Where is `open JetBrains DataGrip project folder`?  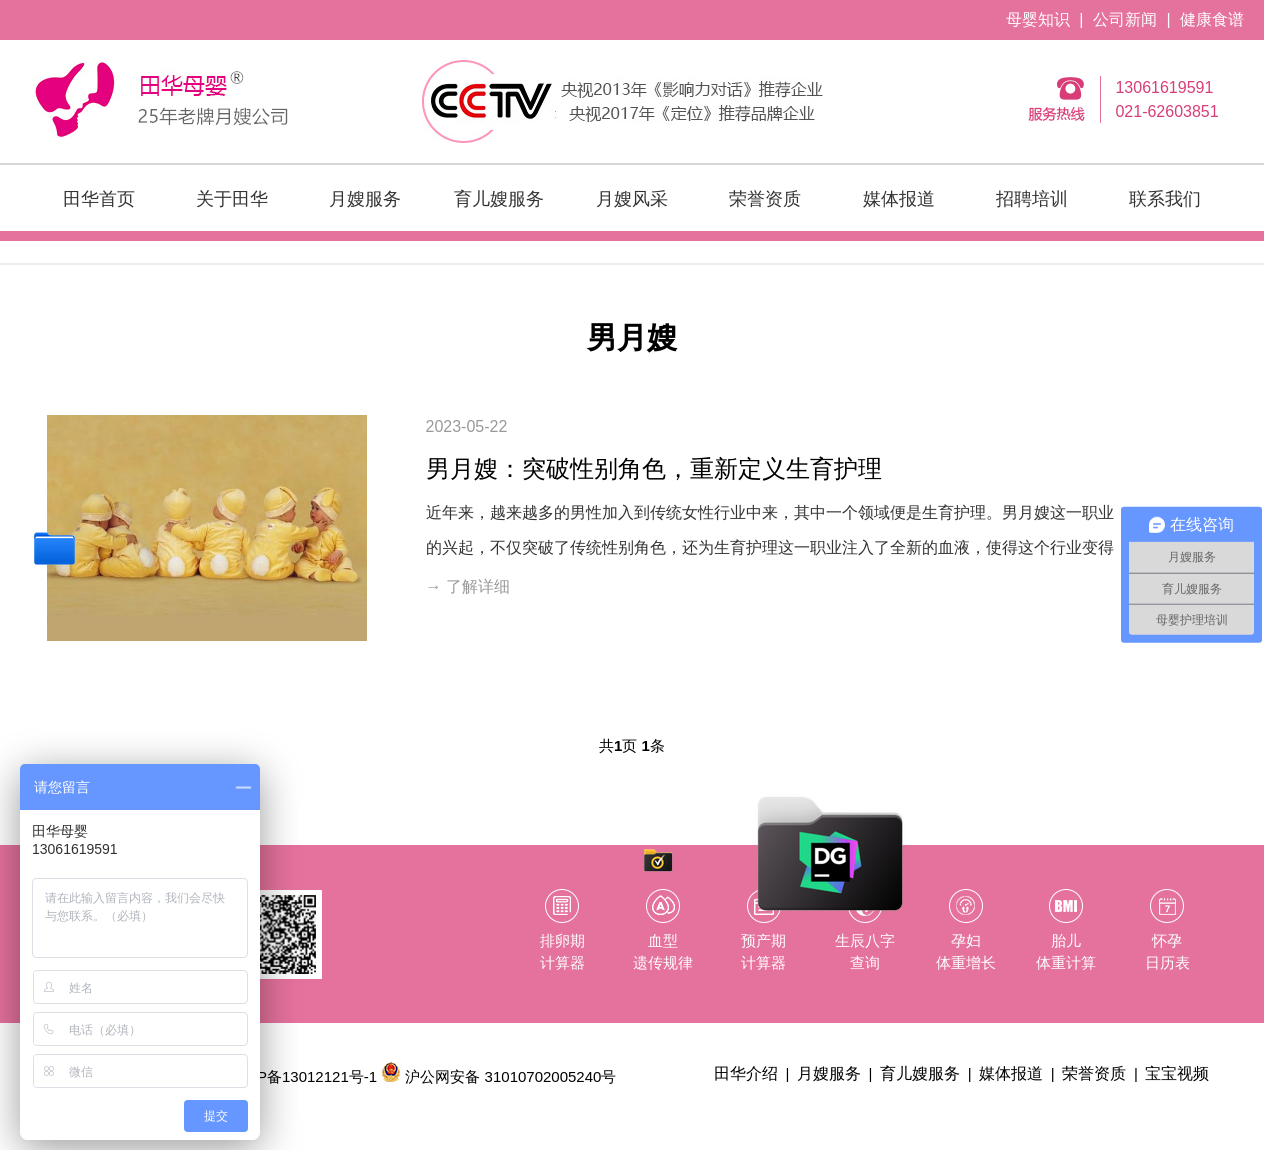
open JetBrains DataGrip project folder is located at coordinates (829, 857).